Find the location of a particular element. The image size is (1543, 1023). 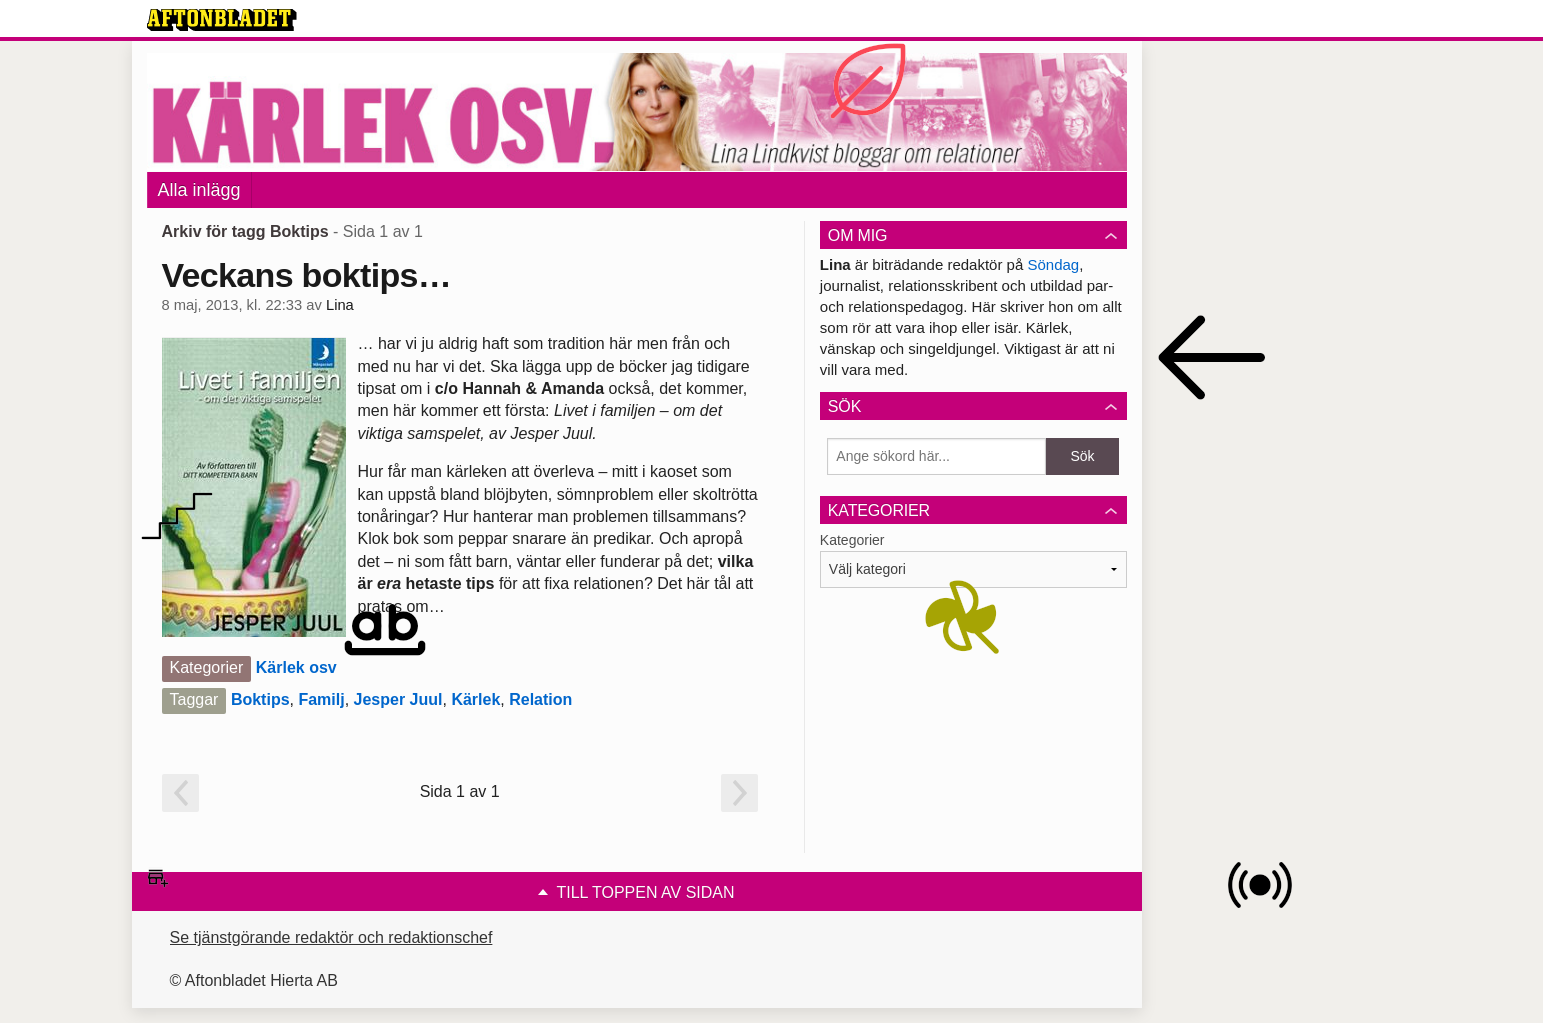

decorative or playful element indicating a fun/casual feature is located at coordinates (963, 618).